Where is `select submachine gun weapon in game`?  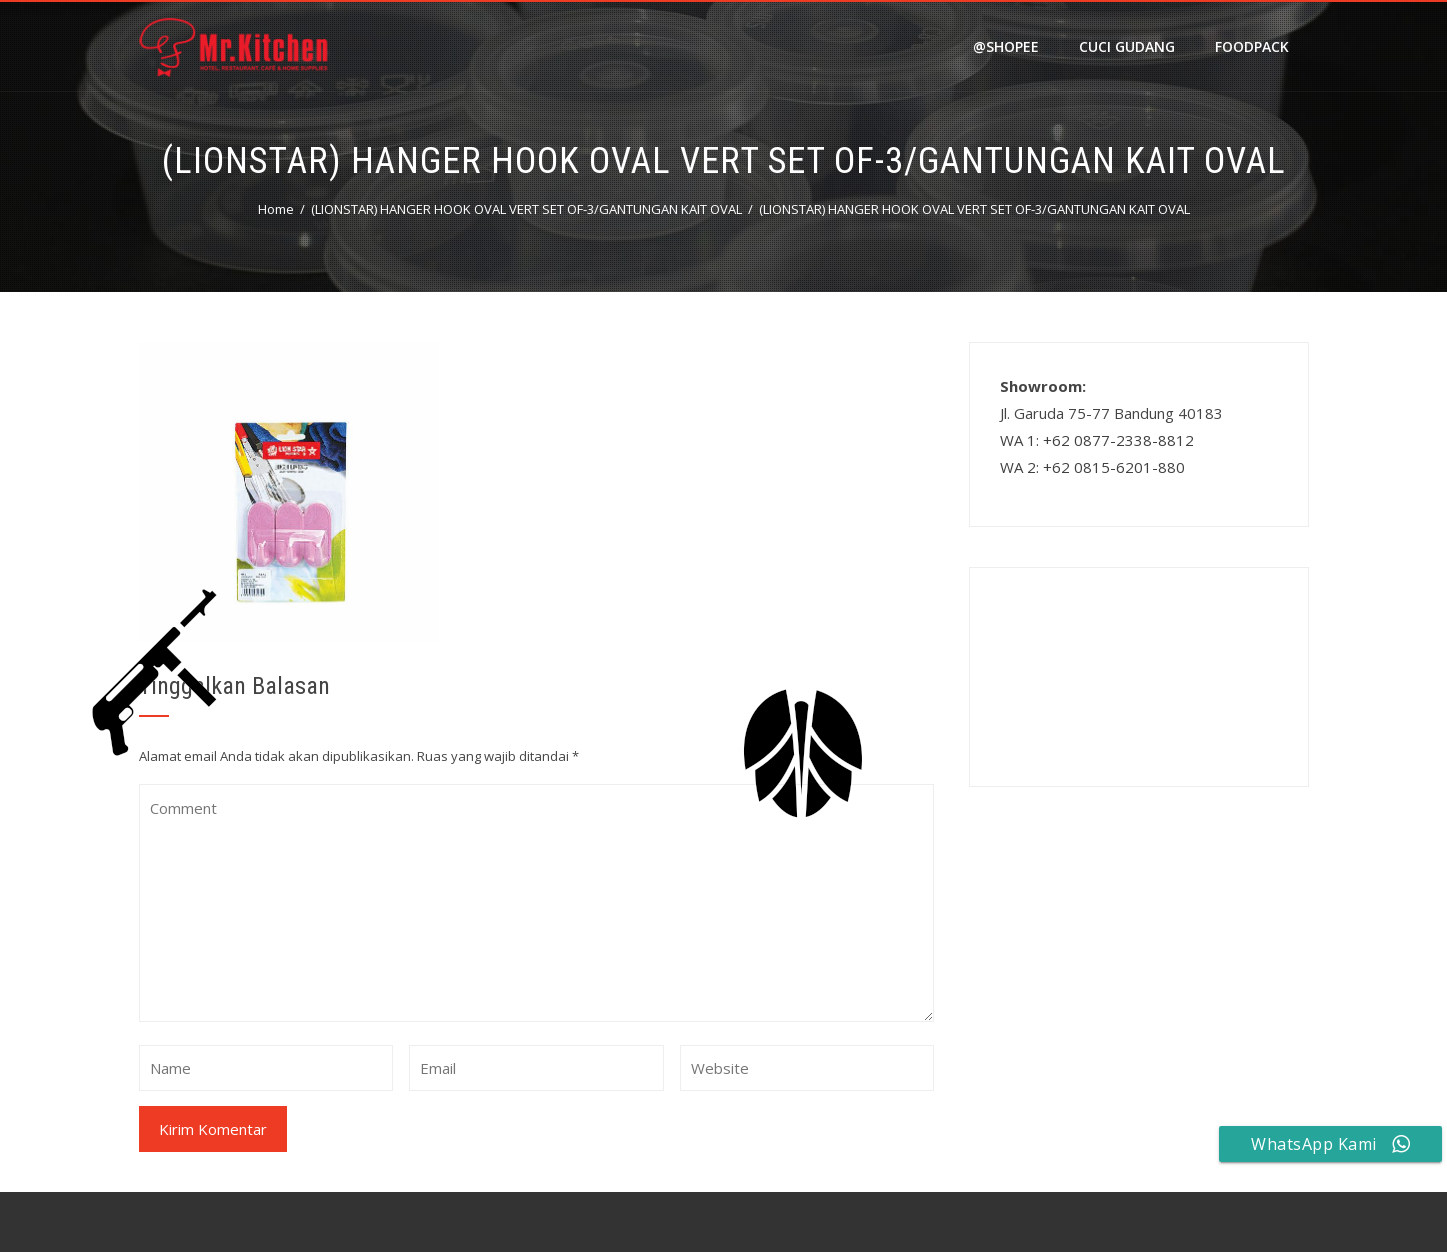 select submachine gun weapon in game is located at coordinates (154, 672).